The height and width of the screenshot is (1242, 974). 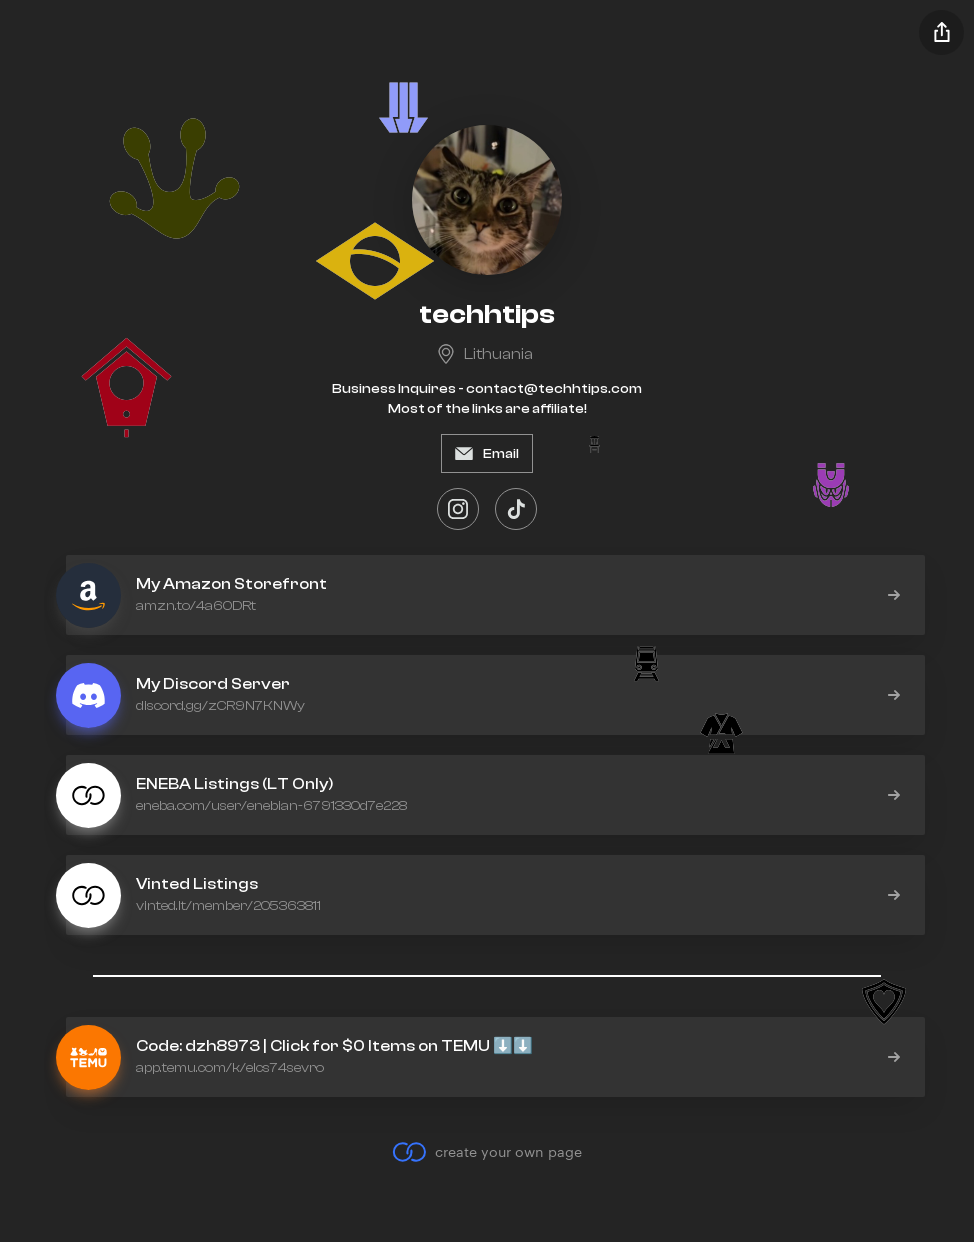 What do you see at coordinates (884, 1001) in the screenshot?
I see `health protection or defensive buff status` at bounding box center [884, 1001].